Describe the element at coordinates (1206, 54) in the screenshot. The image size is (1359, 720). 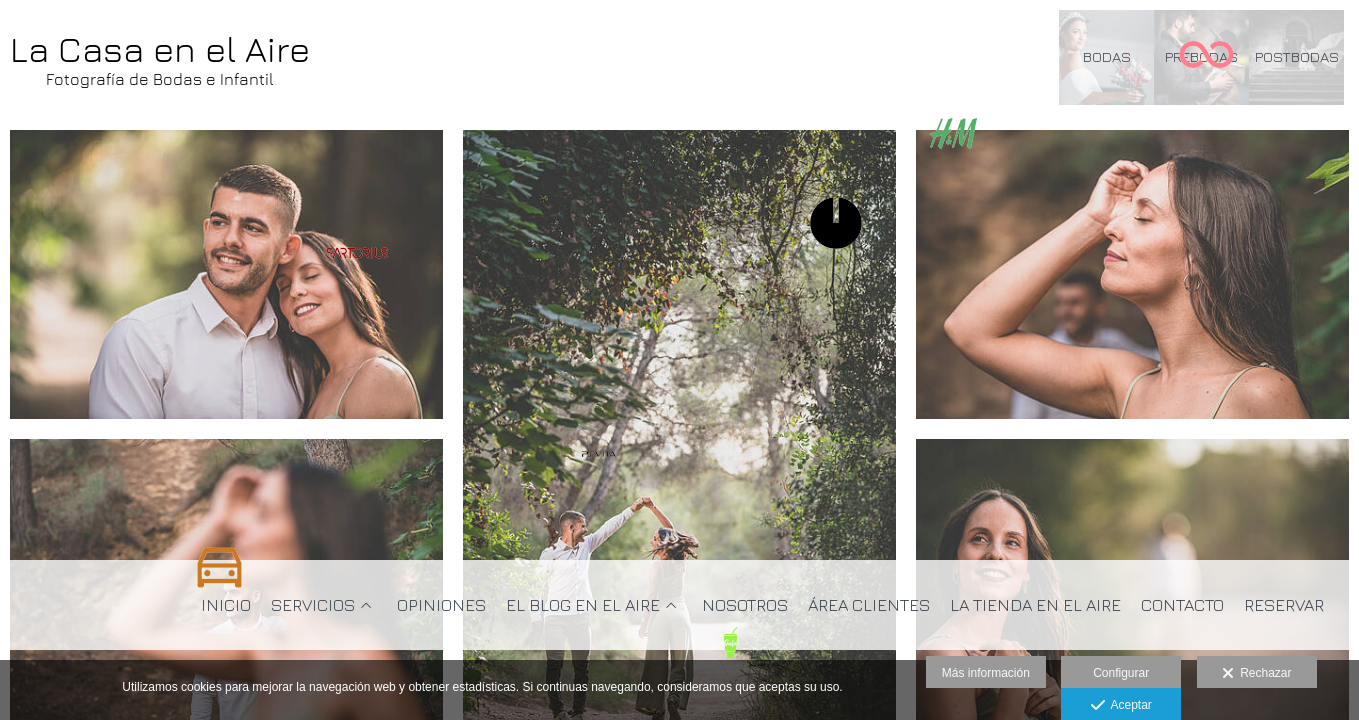
I see `indicates unlimited or infinite content` at that location.